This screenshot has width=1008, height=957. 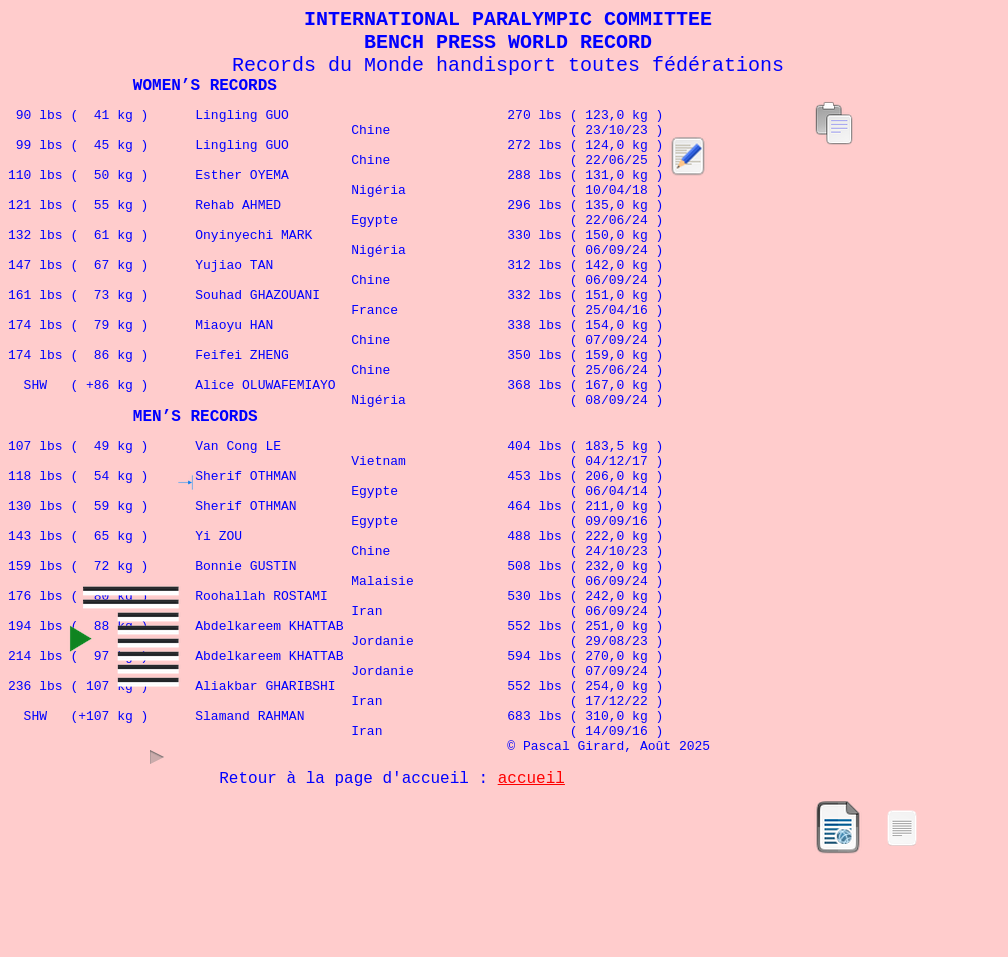 I want to click on increase text indentation, so click(x=126, y=636).